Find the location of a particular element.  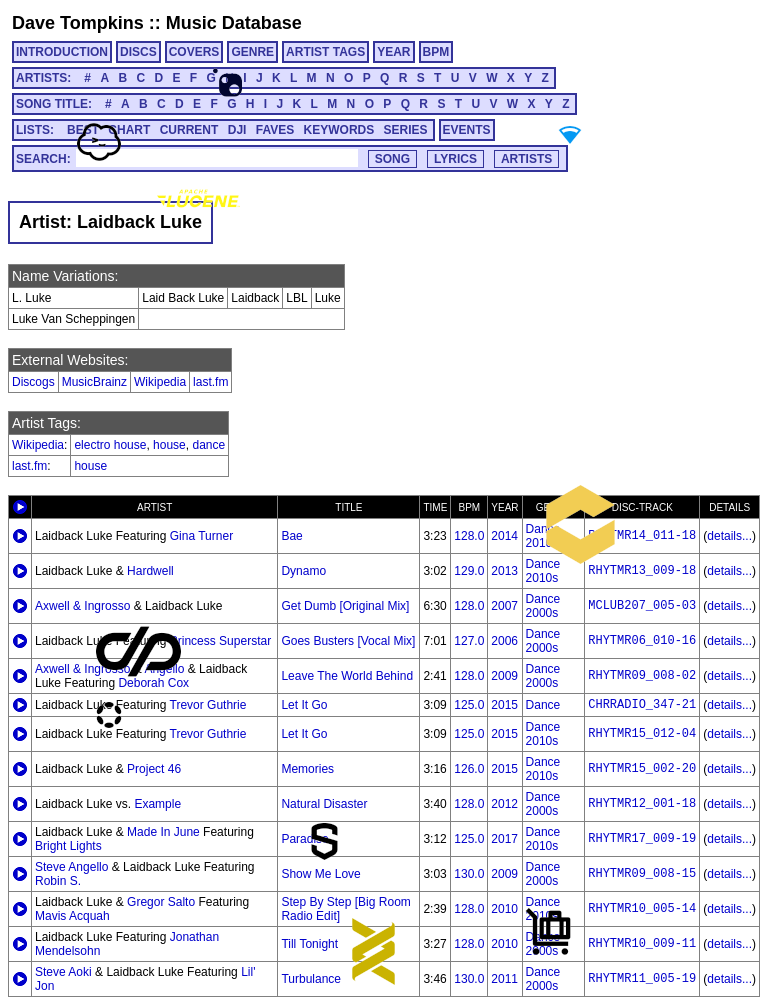

view your luggage or baggage information is located at coordinates (550, 930).